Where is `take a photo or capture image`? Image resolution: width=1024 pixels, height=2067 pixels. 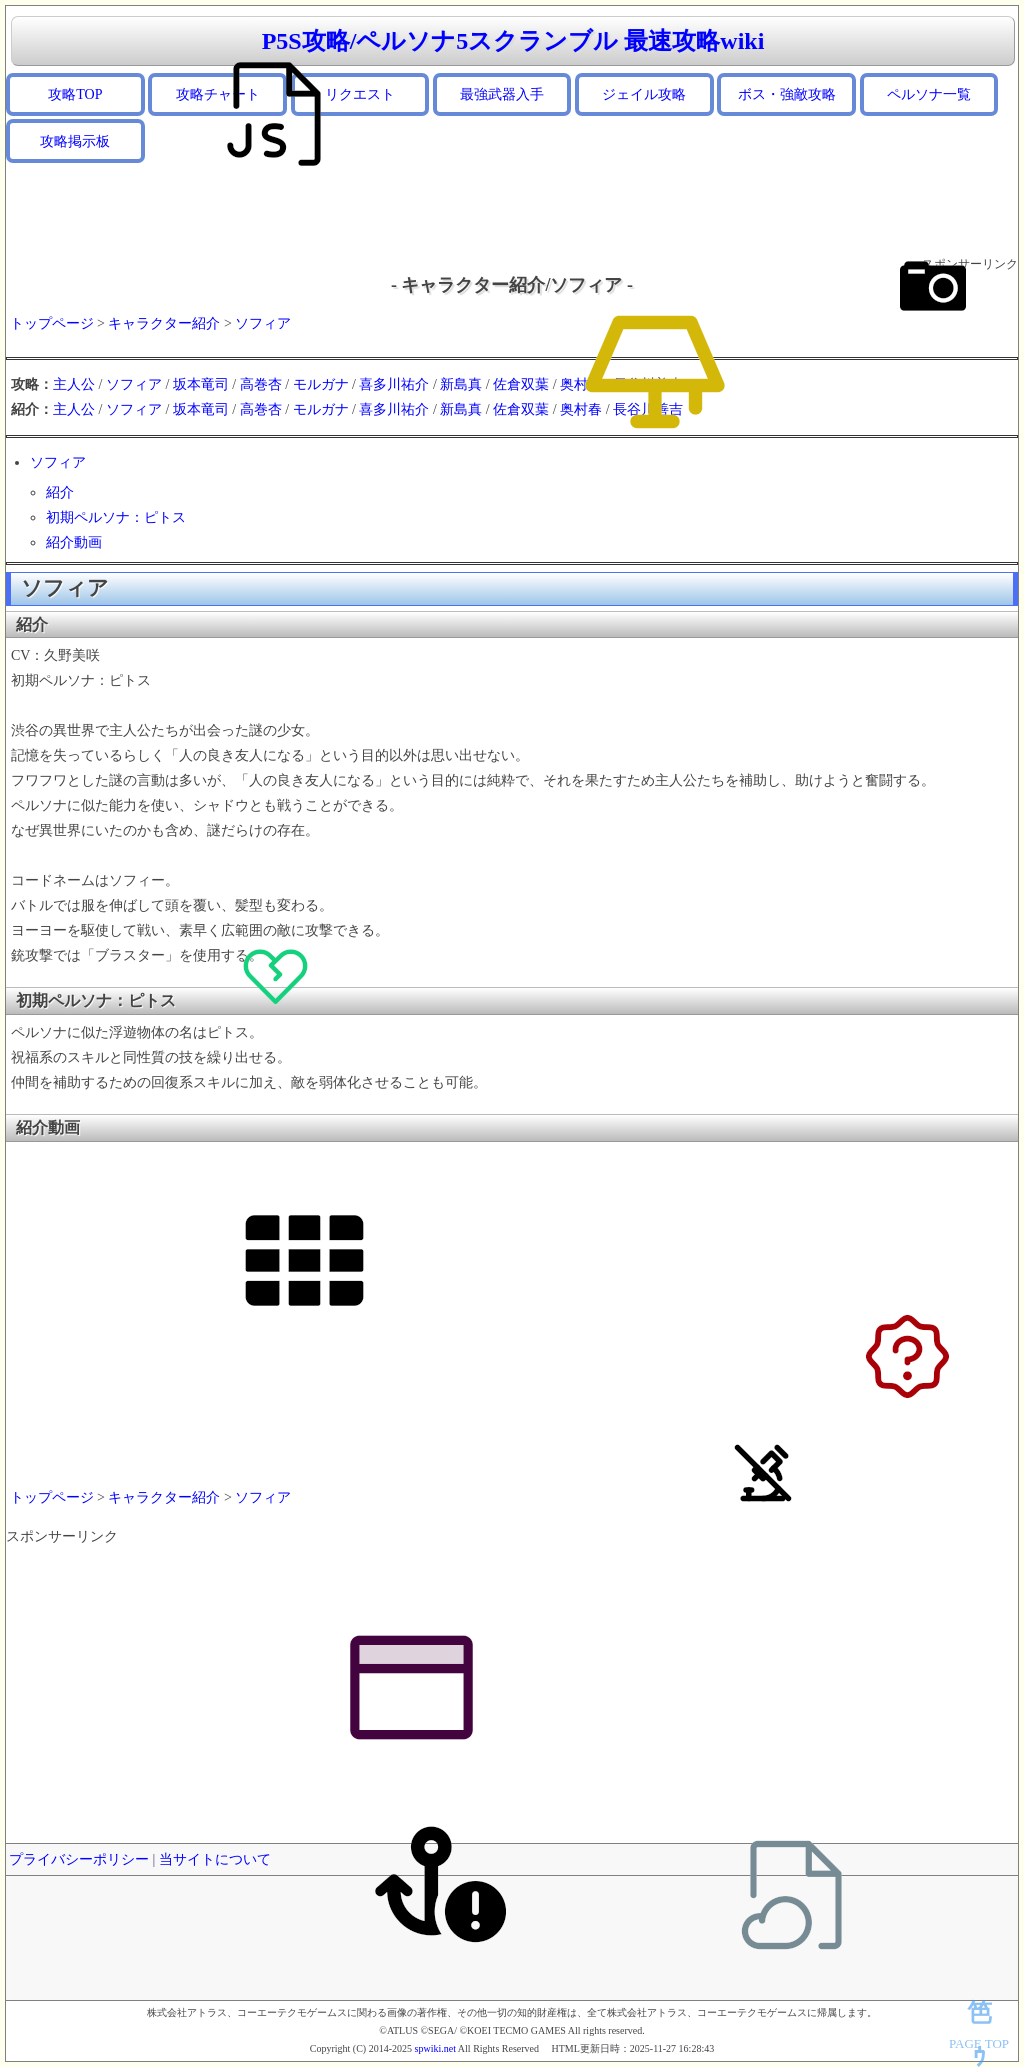
take a photo or capture image is located at coordinates (933, 286).